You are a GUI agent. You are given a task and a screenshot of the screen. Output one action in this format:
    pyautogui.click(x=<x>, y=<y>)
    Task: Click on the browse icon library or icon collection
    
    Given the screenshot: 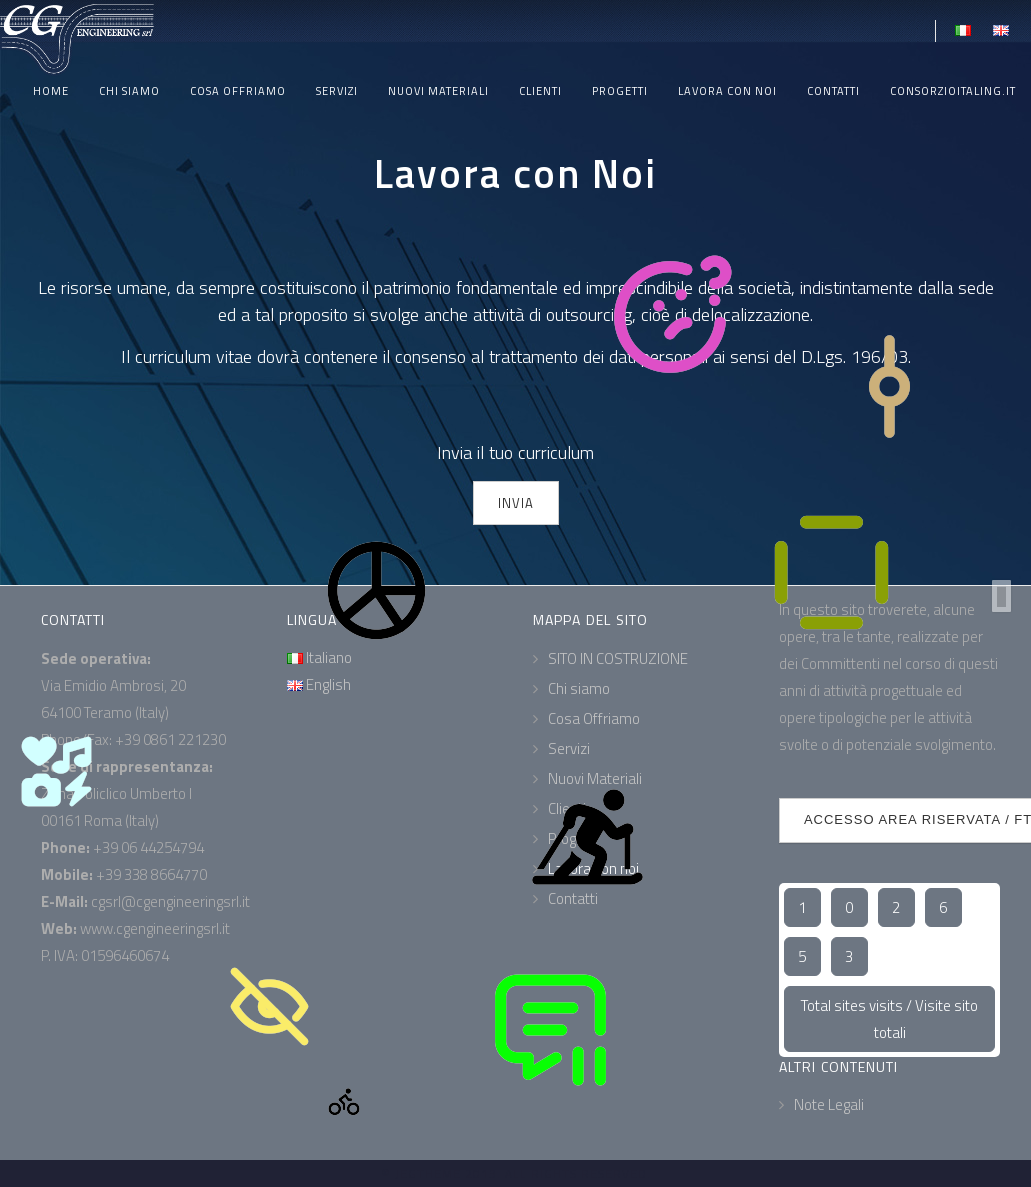 What is the action you would take?
    pyautogui.click(x=56, y=771)
    